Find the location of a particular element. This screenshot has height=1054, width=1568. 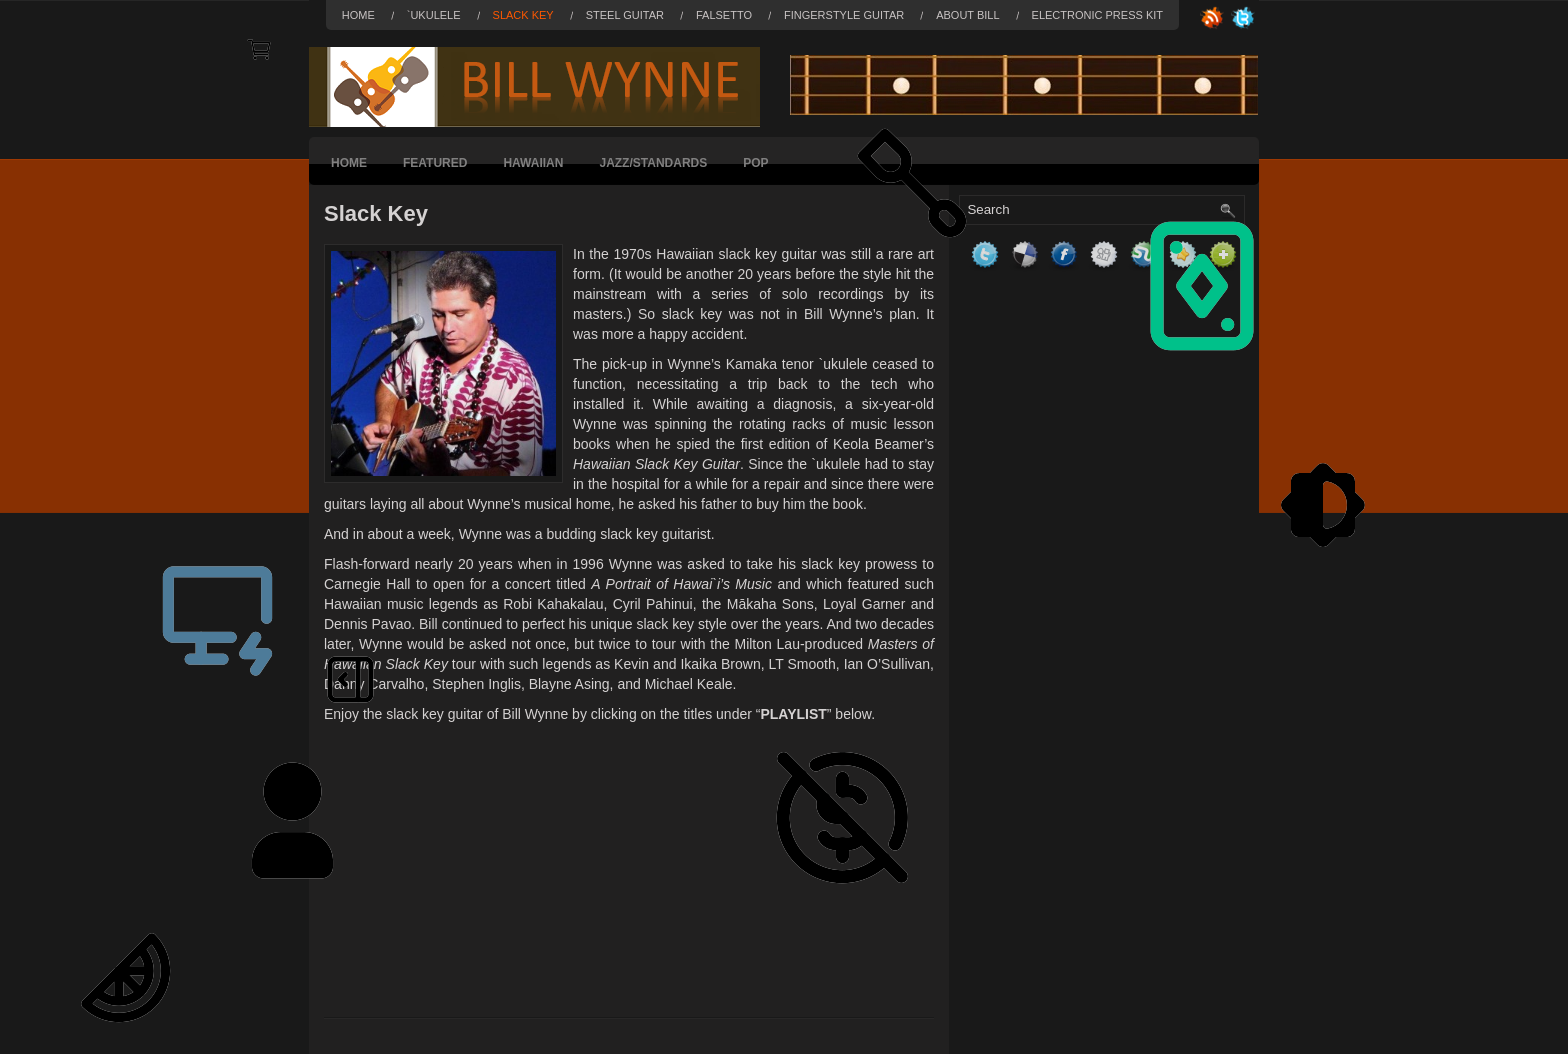

indicates fresh or citrus-related content is located at coordinates (126, 978).